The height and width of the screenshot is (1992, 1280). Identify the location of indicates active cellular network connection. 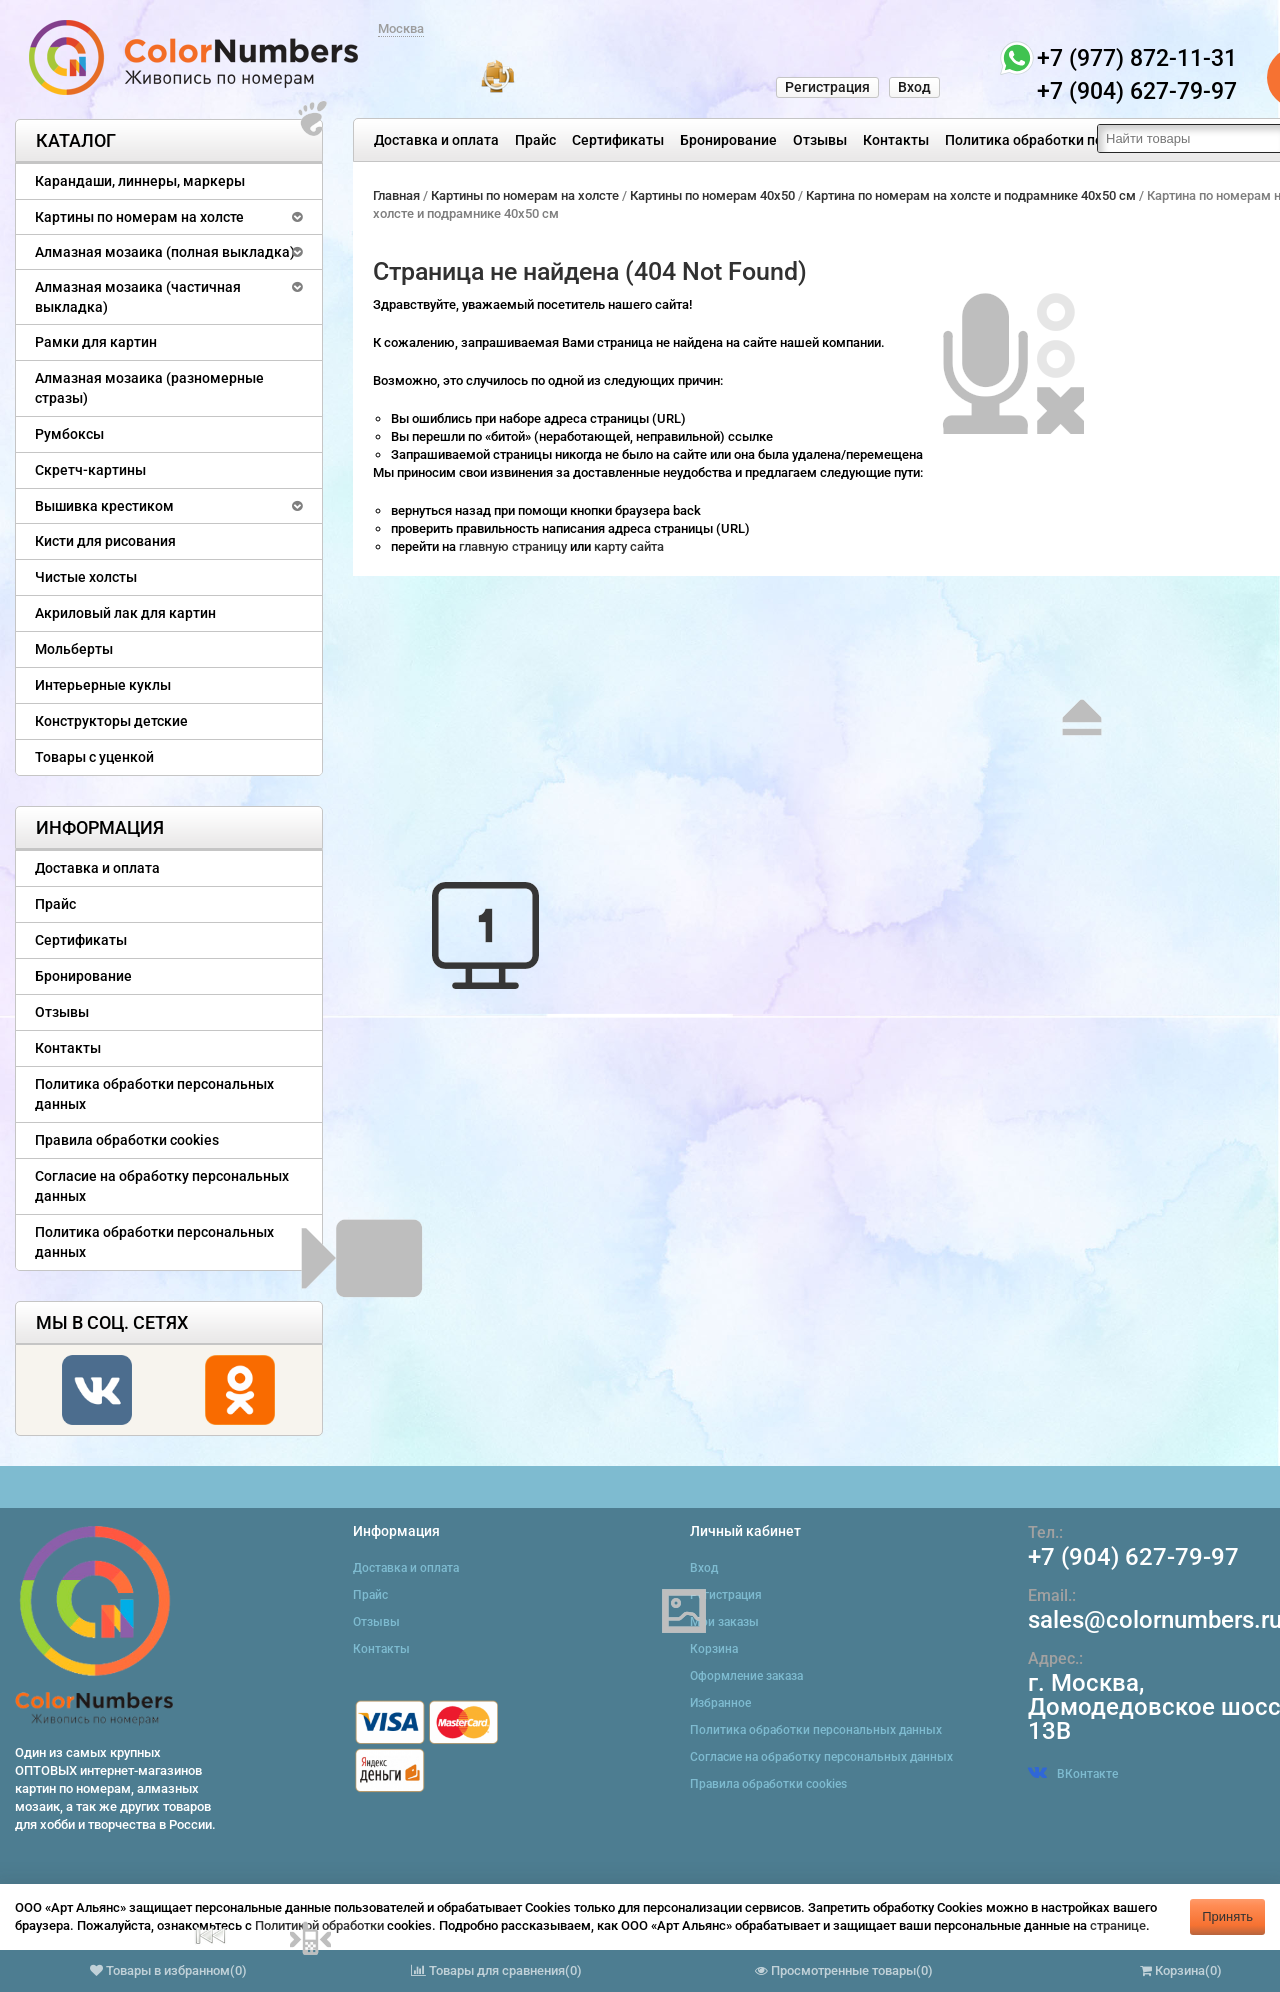
(310, 1939).